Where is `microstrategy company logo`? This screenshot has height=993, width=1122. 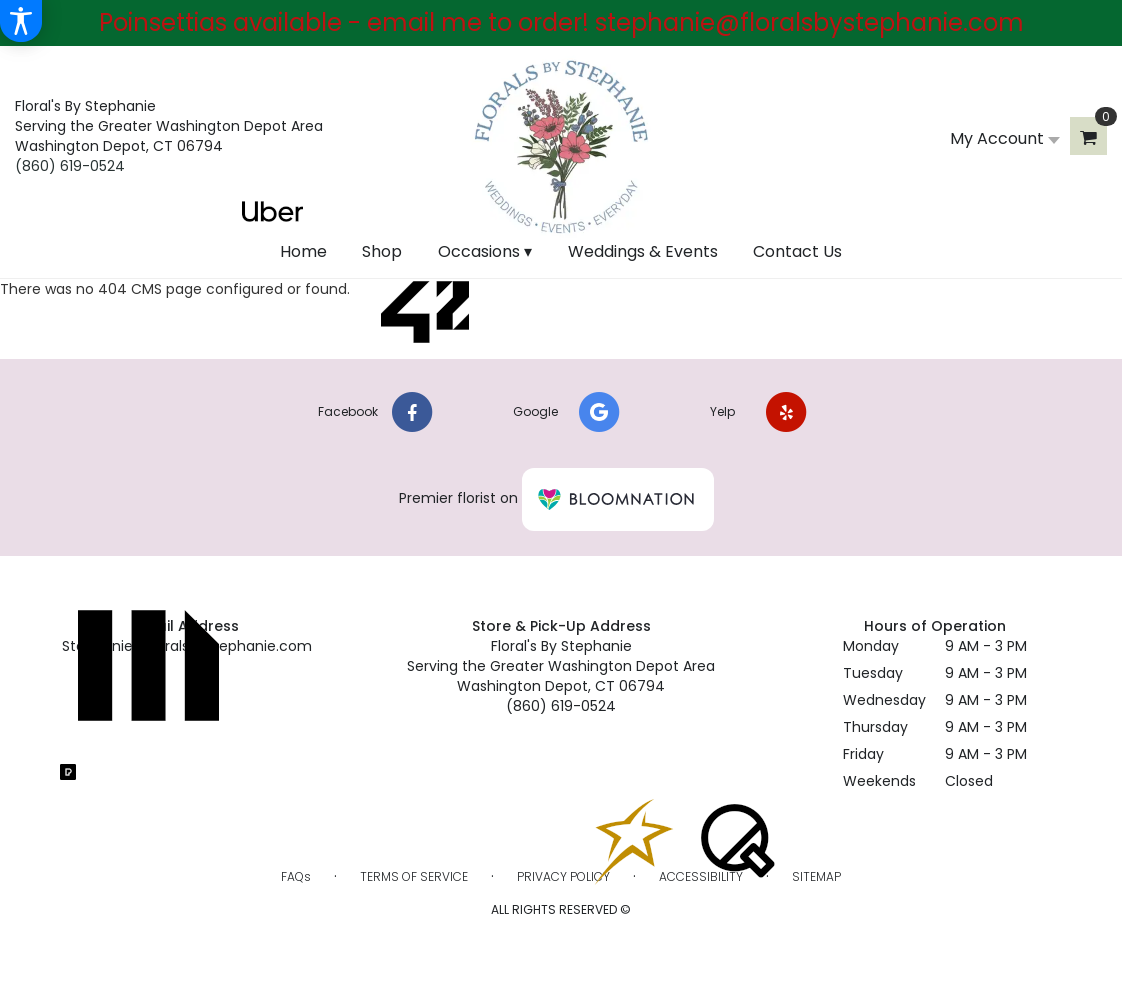
microstrategy company logo is located at coordinates (148, 665).